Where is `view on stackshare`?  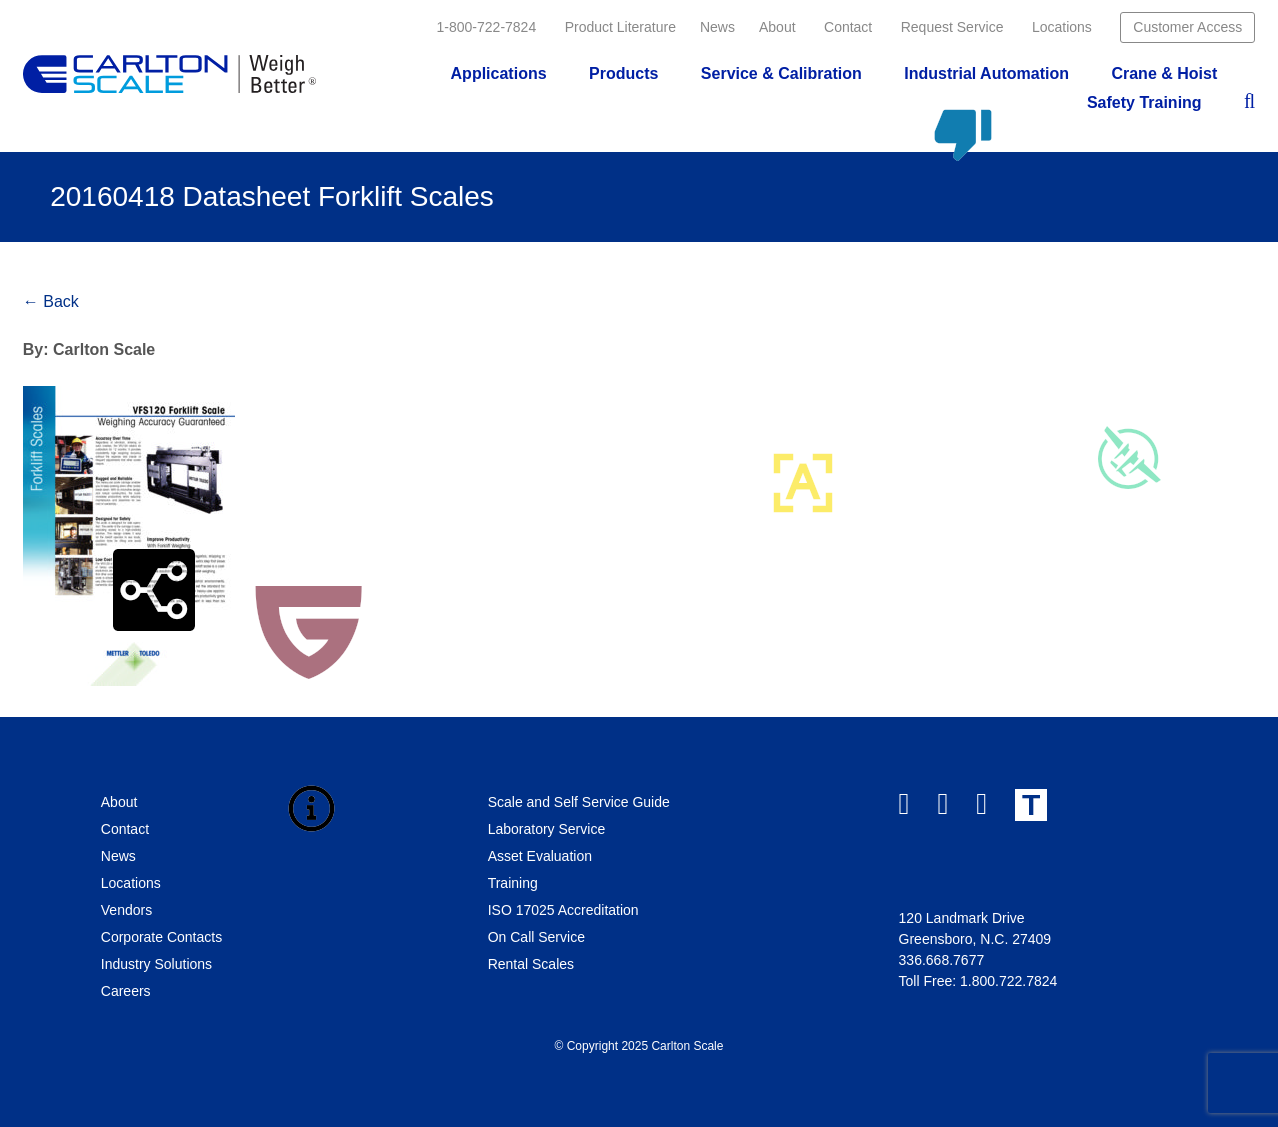 view on stackshare is located at coordinates (154, 590).